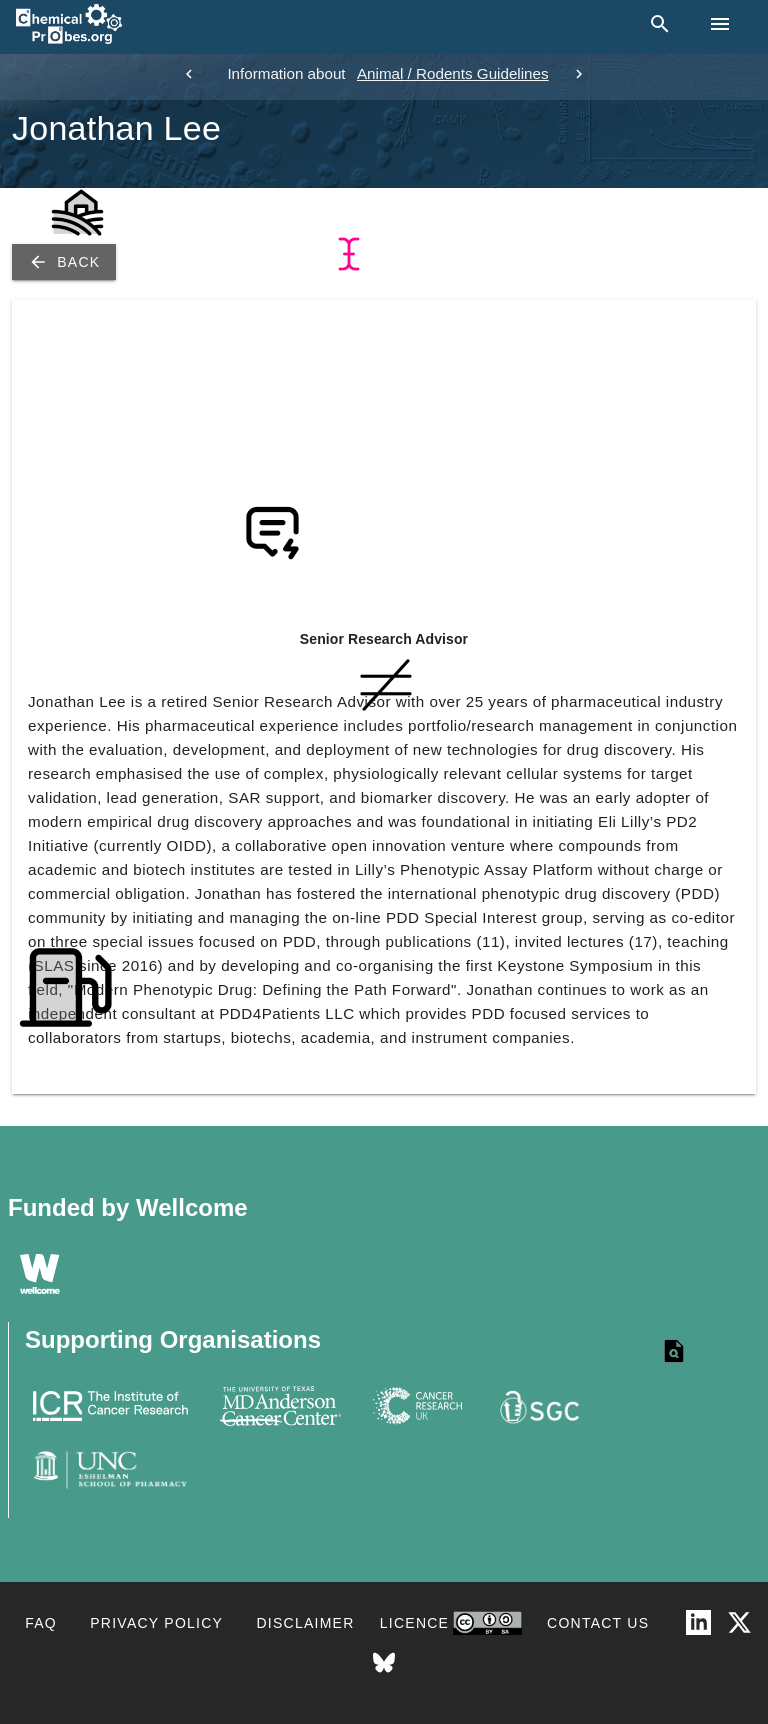 The image size is (768, 1724). What do you see at coordinates (349, 254) in the screenshot?
I see `text input field is active` at bounding box center [349, 254].